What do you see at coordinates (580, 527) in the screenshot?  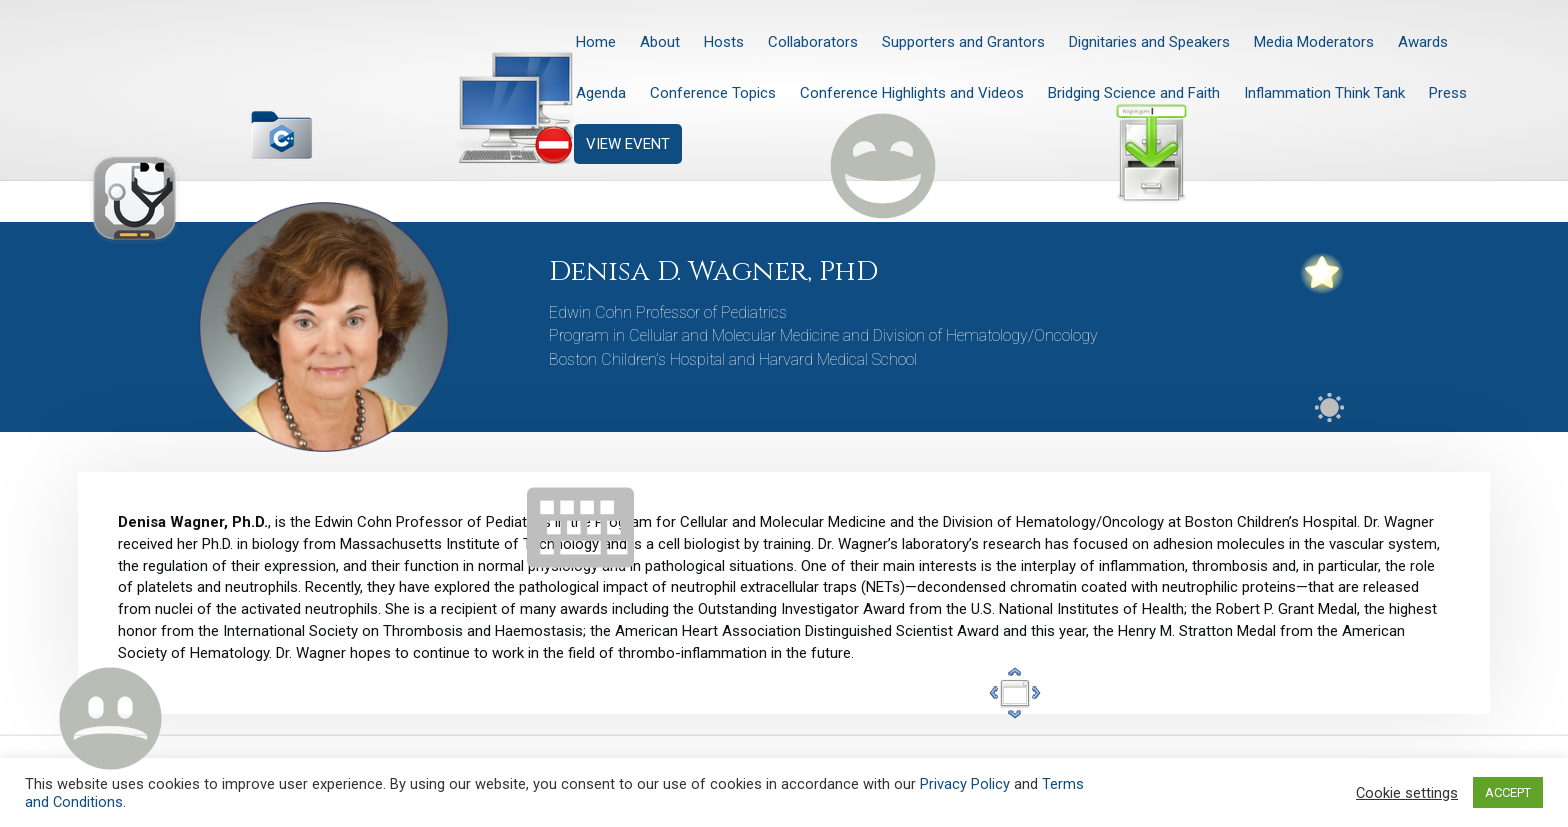 I see `switch to keyboard input` at bounding box center [580, 527].